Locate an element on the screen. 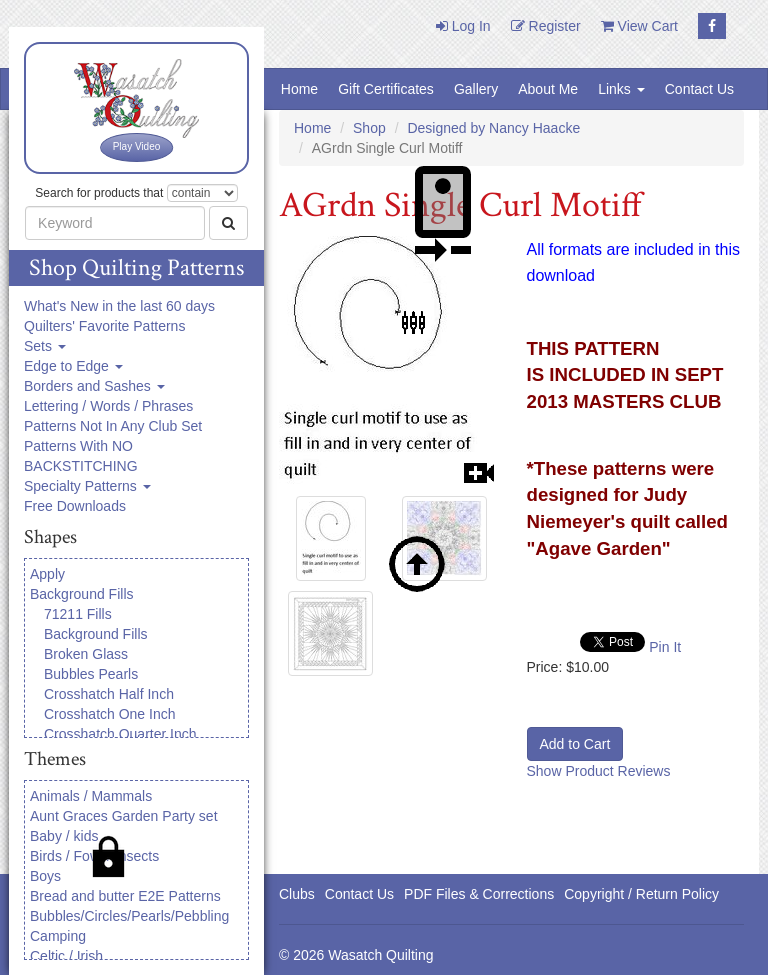 The width and height of the screenshot is (768, 975). configure audio/video input settings is located at coordinates (413, 322).